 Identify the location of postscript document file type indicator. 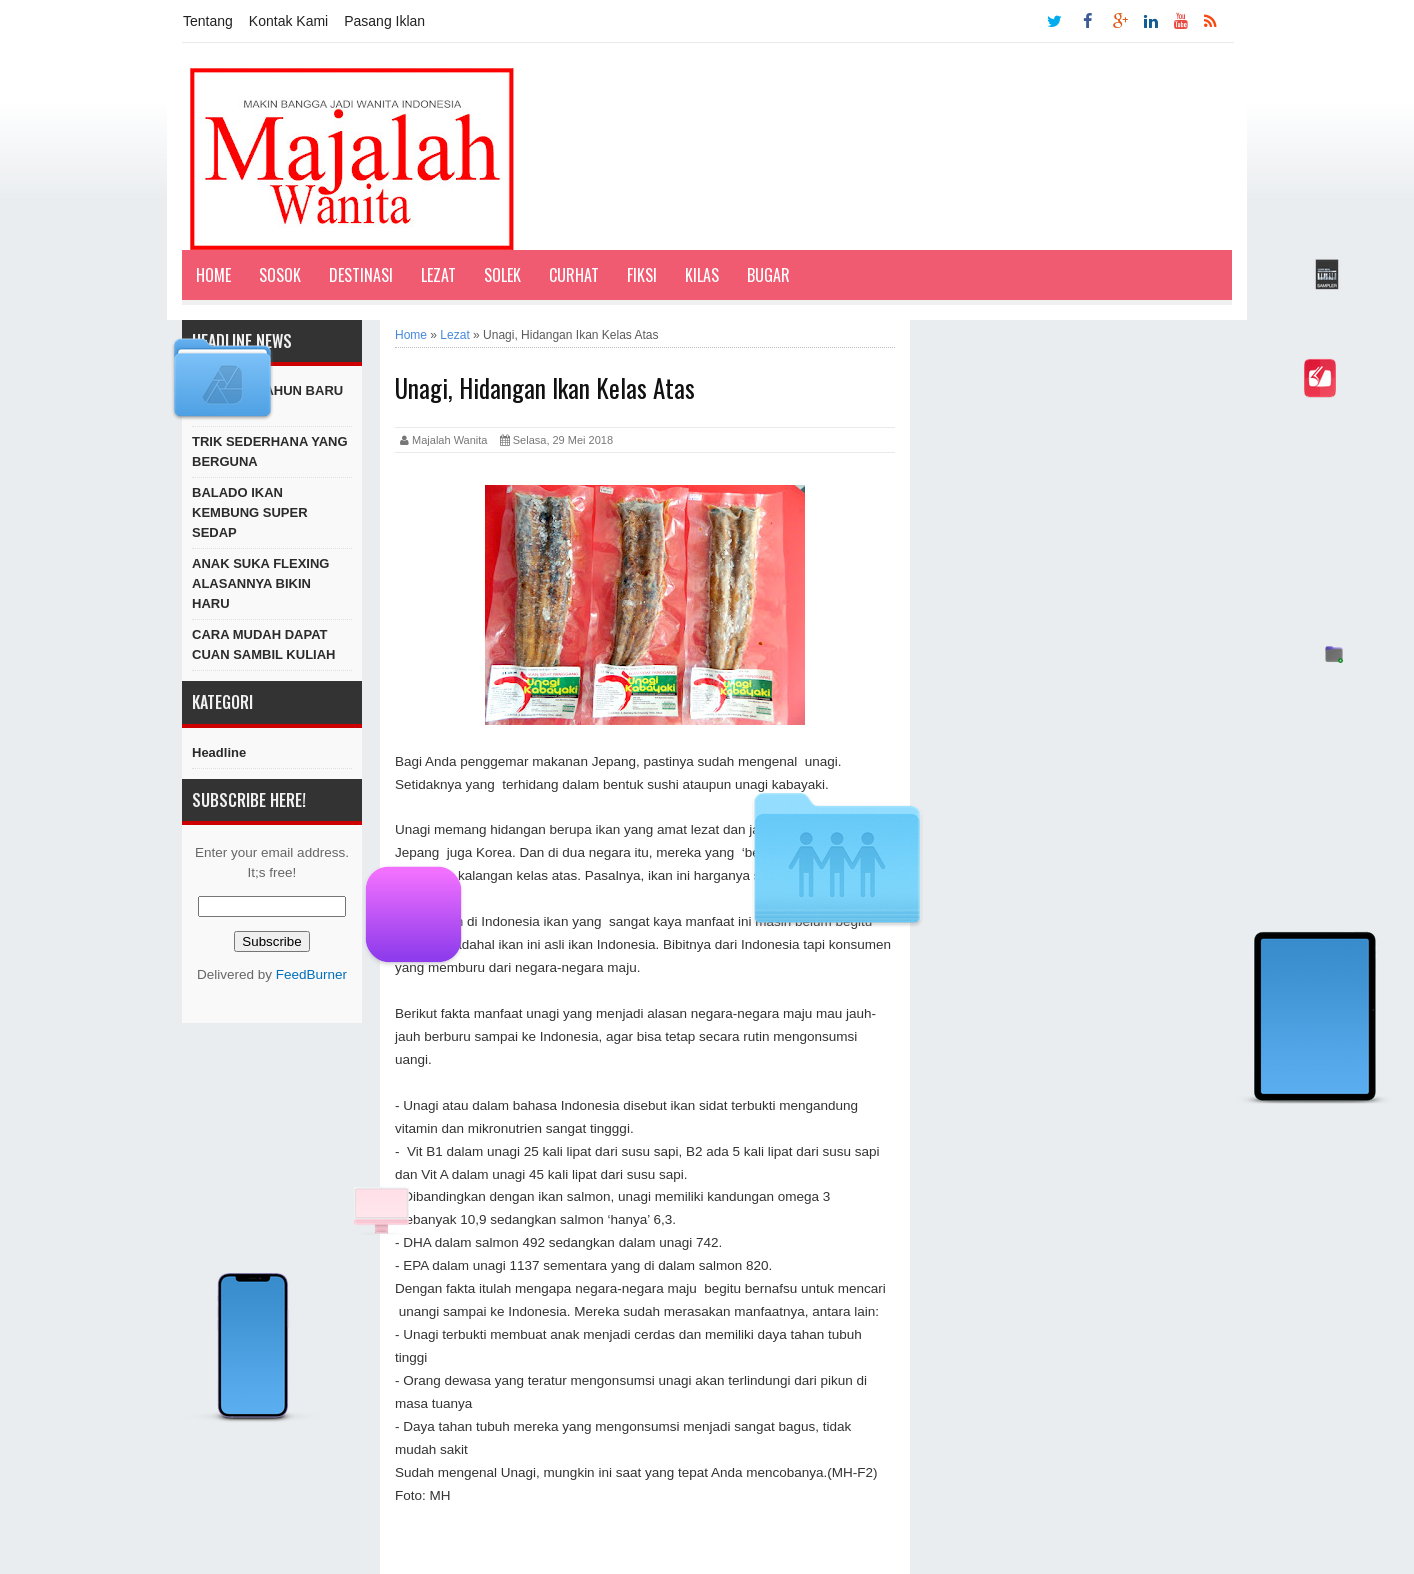
(1320, 378).